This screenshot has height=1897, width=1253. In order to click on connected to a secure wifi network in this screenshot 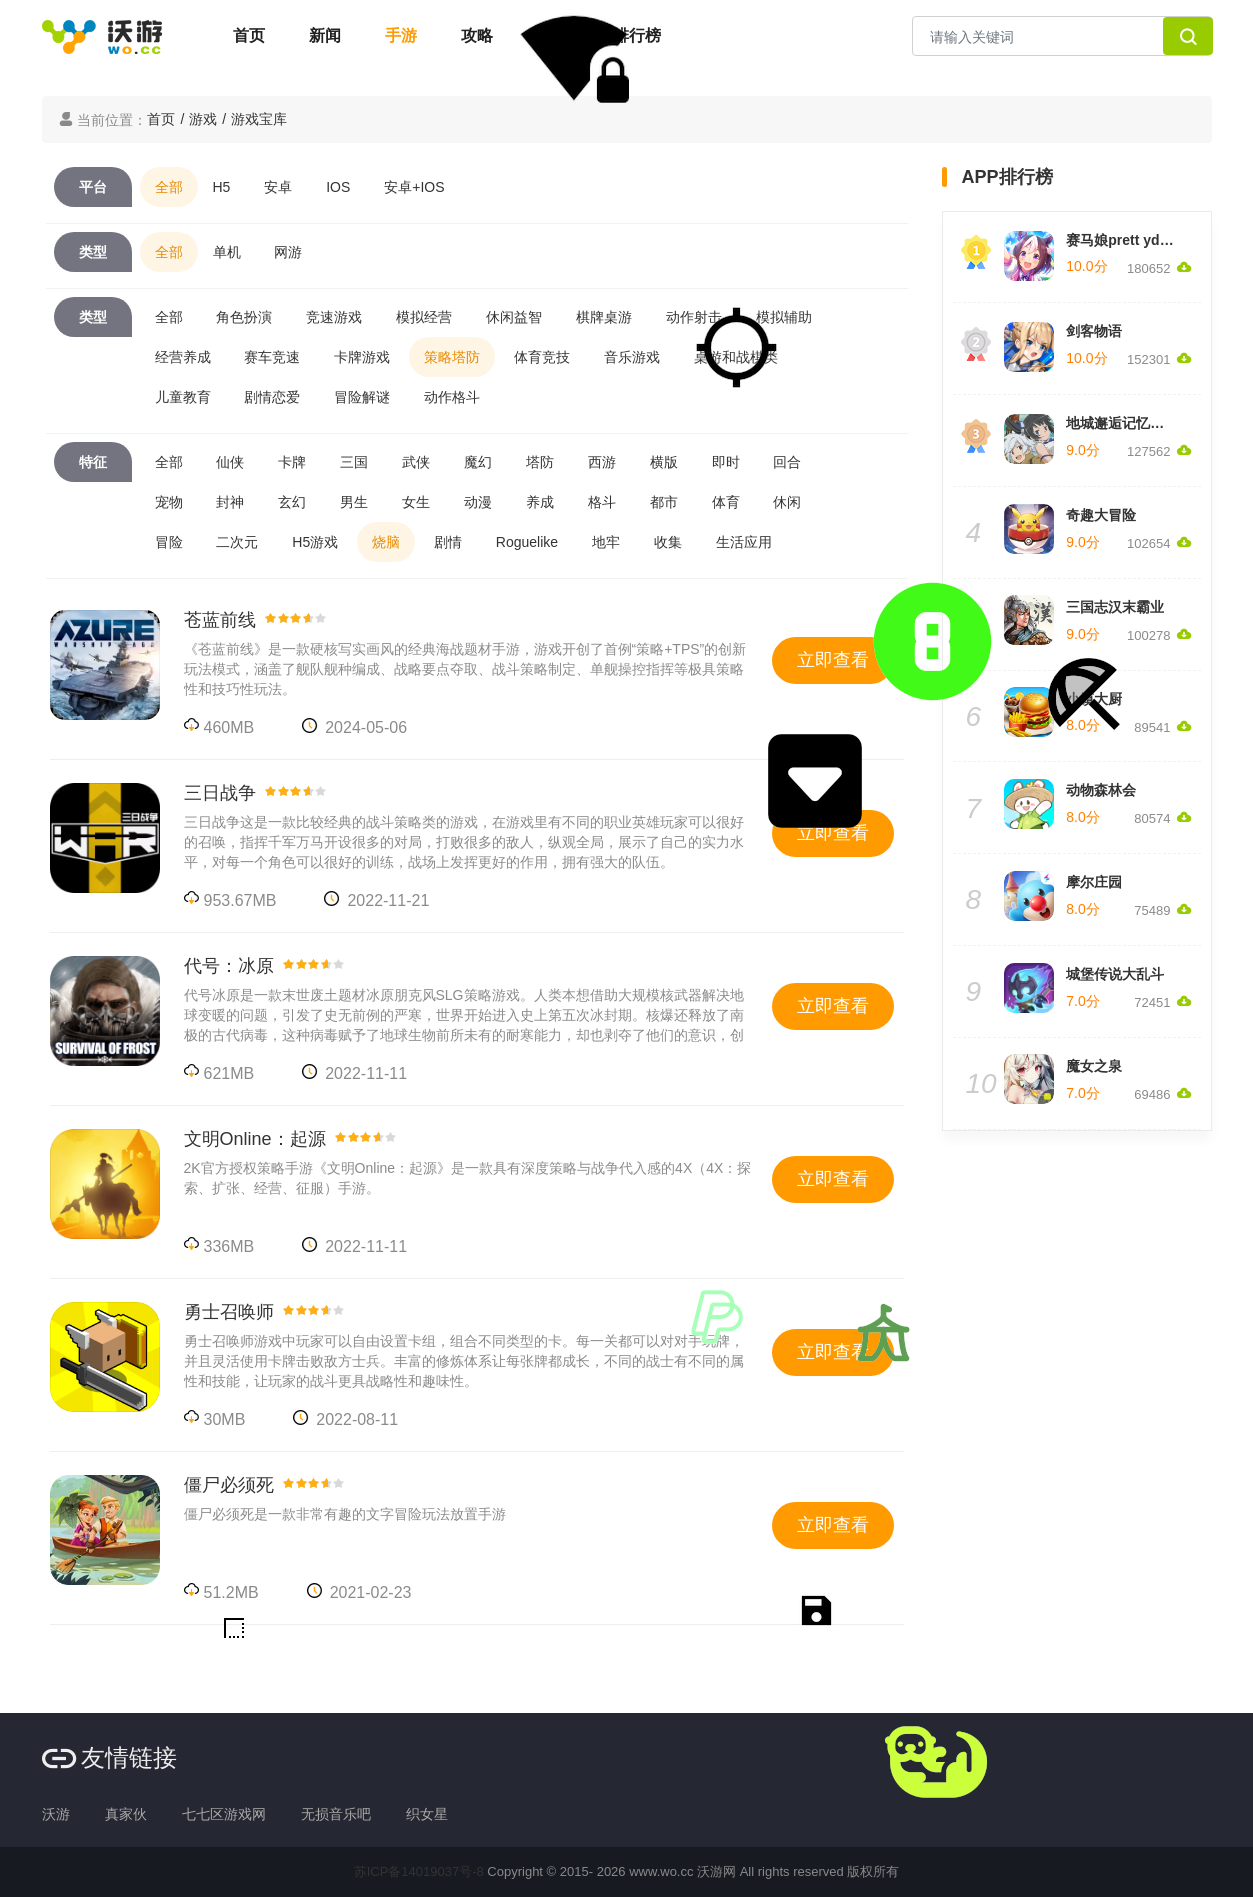, I will do `click(574, 57)`.